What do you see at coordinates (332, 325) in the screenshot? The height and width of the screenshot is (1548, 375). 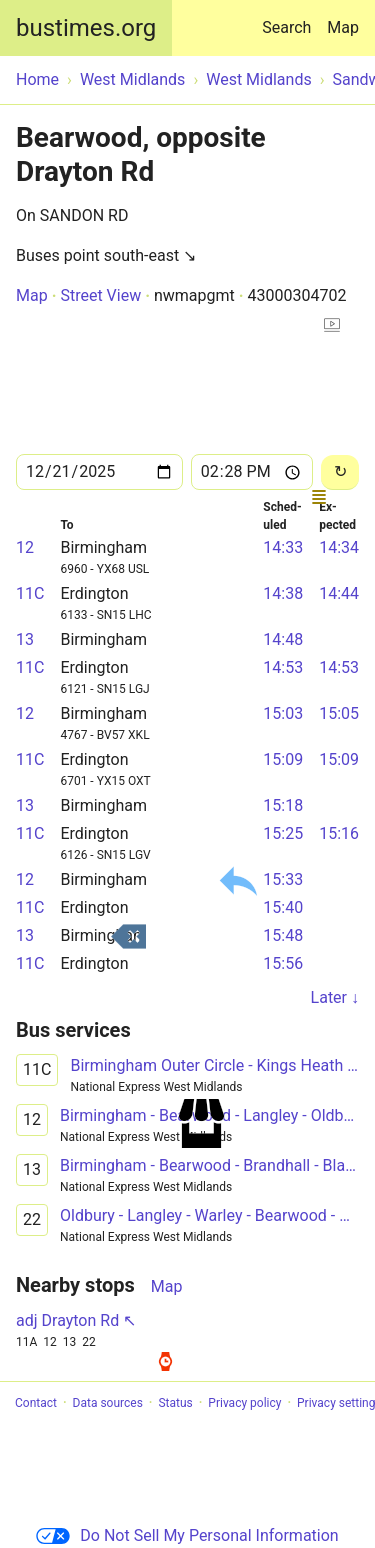 I see `play or watch a video` at bounding box center [332, 325].